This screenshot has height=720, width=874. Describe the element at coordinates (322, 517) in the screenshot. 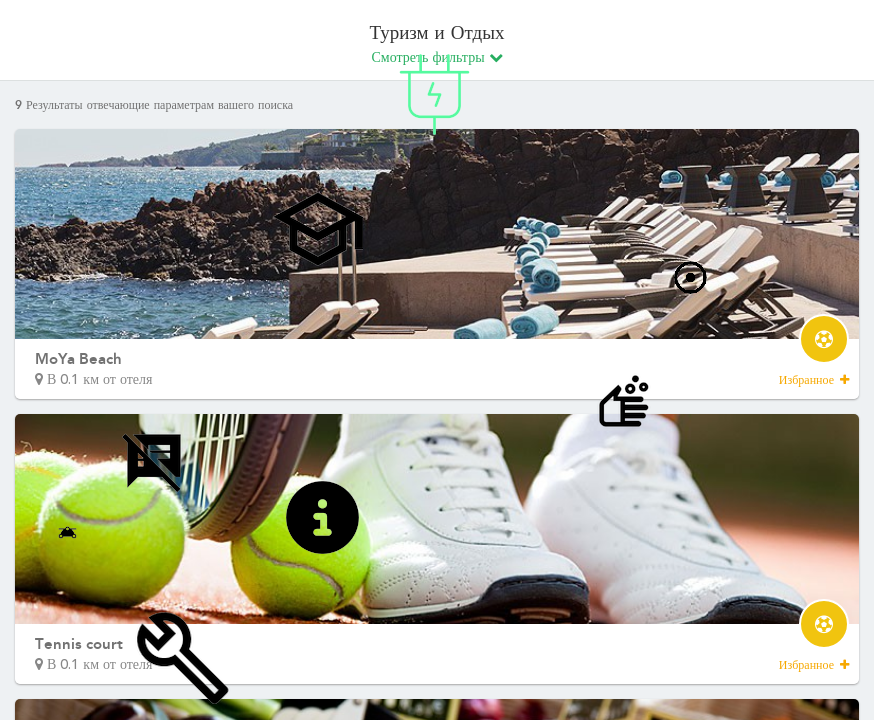

I see `view more information or details` at that location.